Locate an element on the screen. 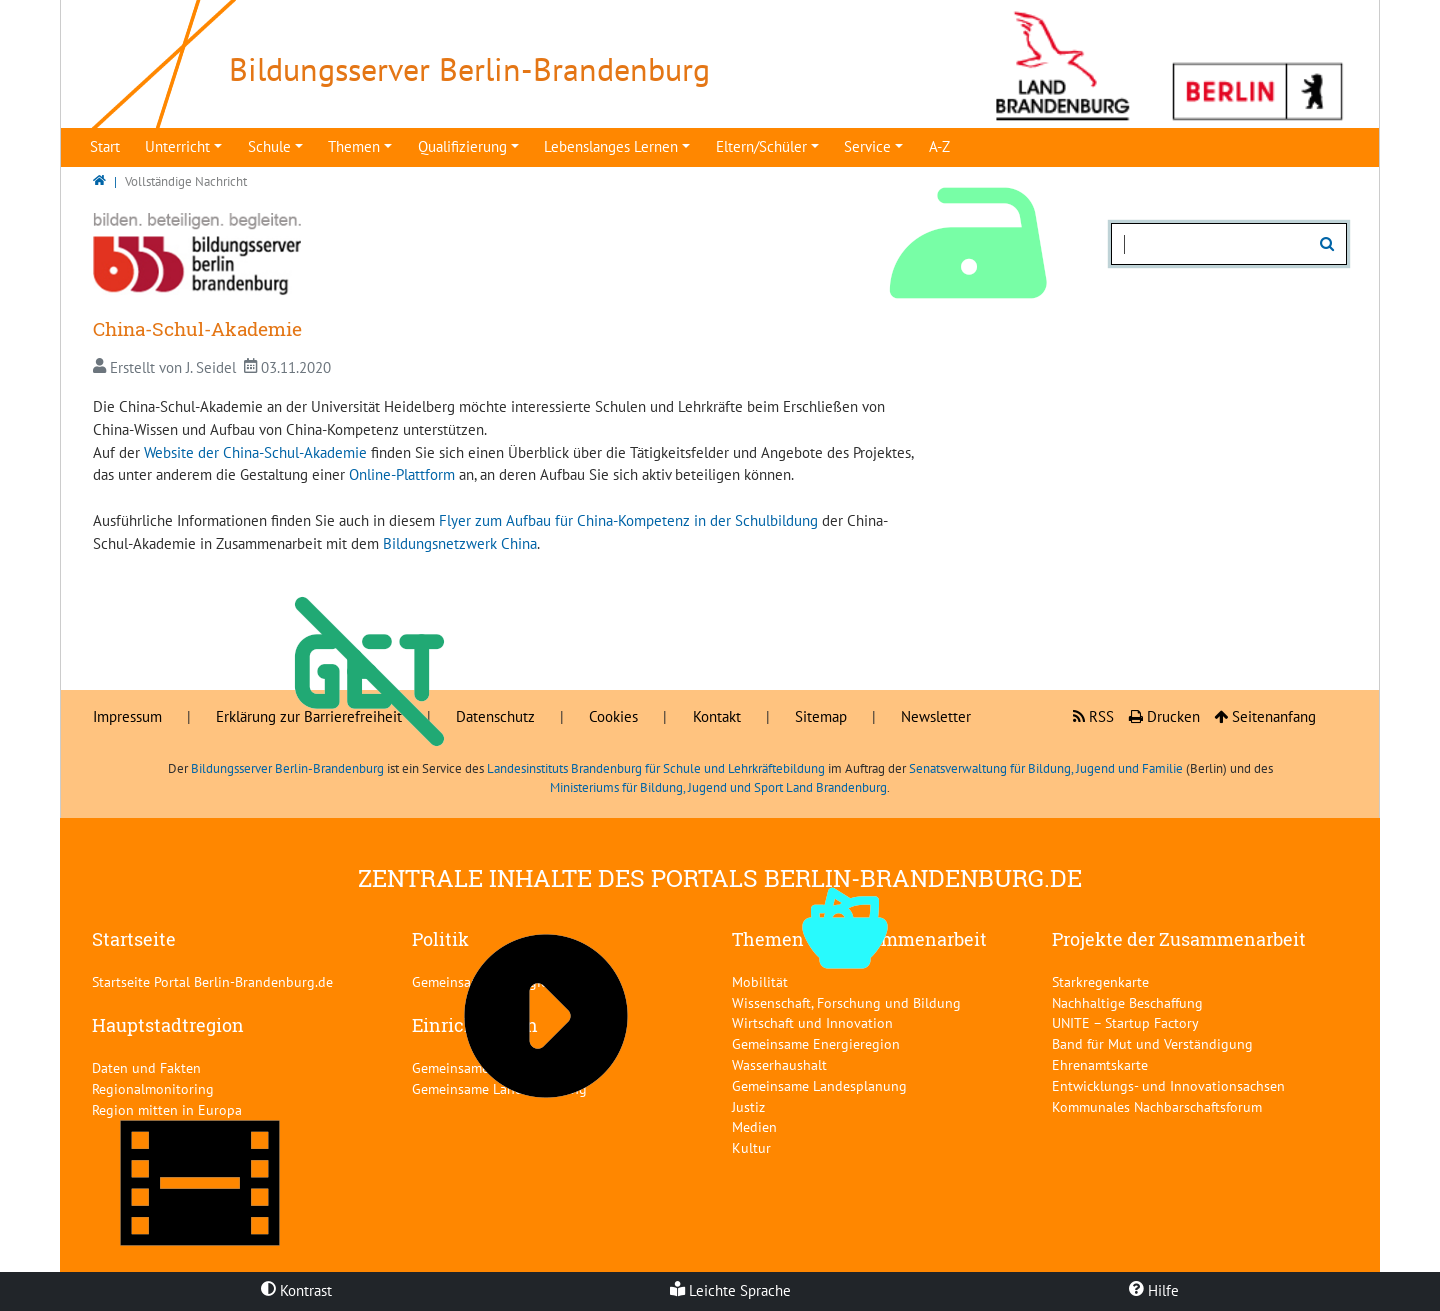  play media or video content is located at coordinates (546, 1016).